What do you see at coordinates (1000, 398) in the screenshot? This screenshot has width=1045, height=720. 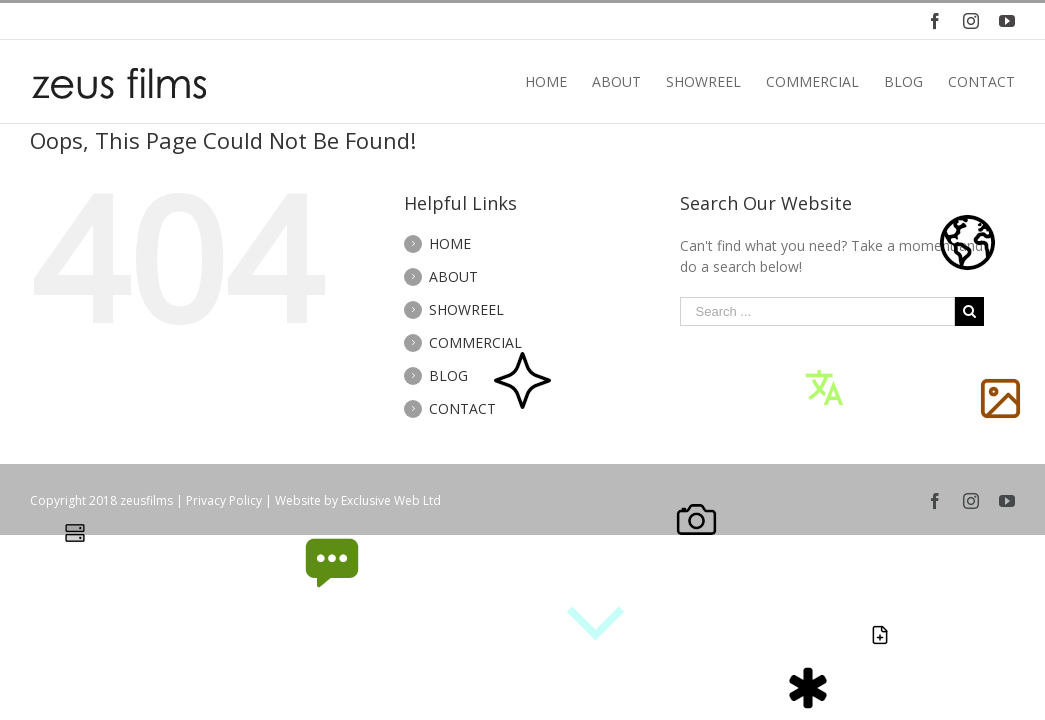 I see `view image or photo` at bounding box center [1000, 398].